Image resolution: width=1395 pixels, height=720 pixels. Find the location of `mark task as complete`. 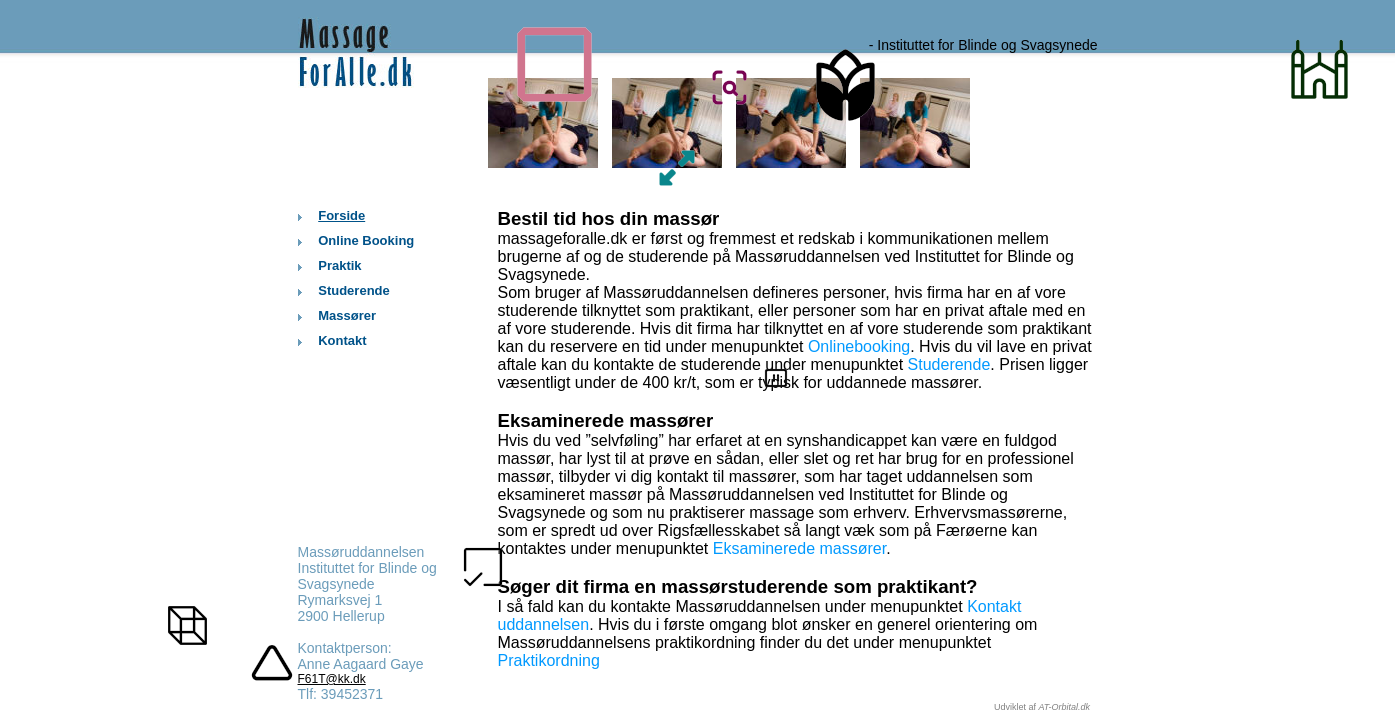

mark task as complete is located at coordinates (483, 567).